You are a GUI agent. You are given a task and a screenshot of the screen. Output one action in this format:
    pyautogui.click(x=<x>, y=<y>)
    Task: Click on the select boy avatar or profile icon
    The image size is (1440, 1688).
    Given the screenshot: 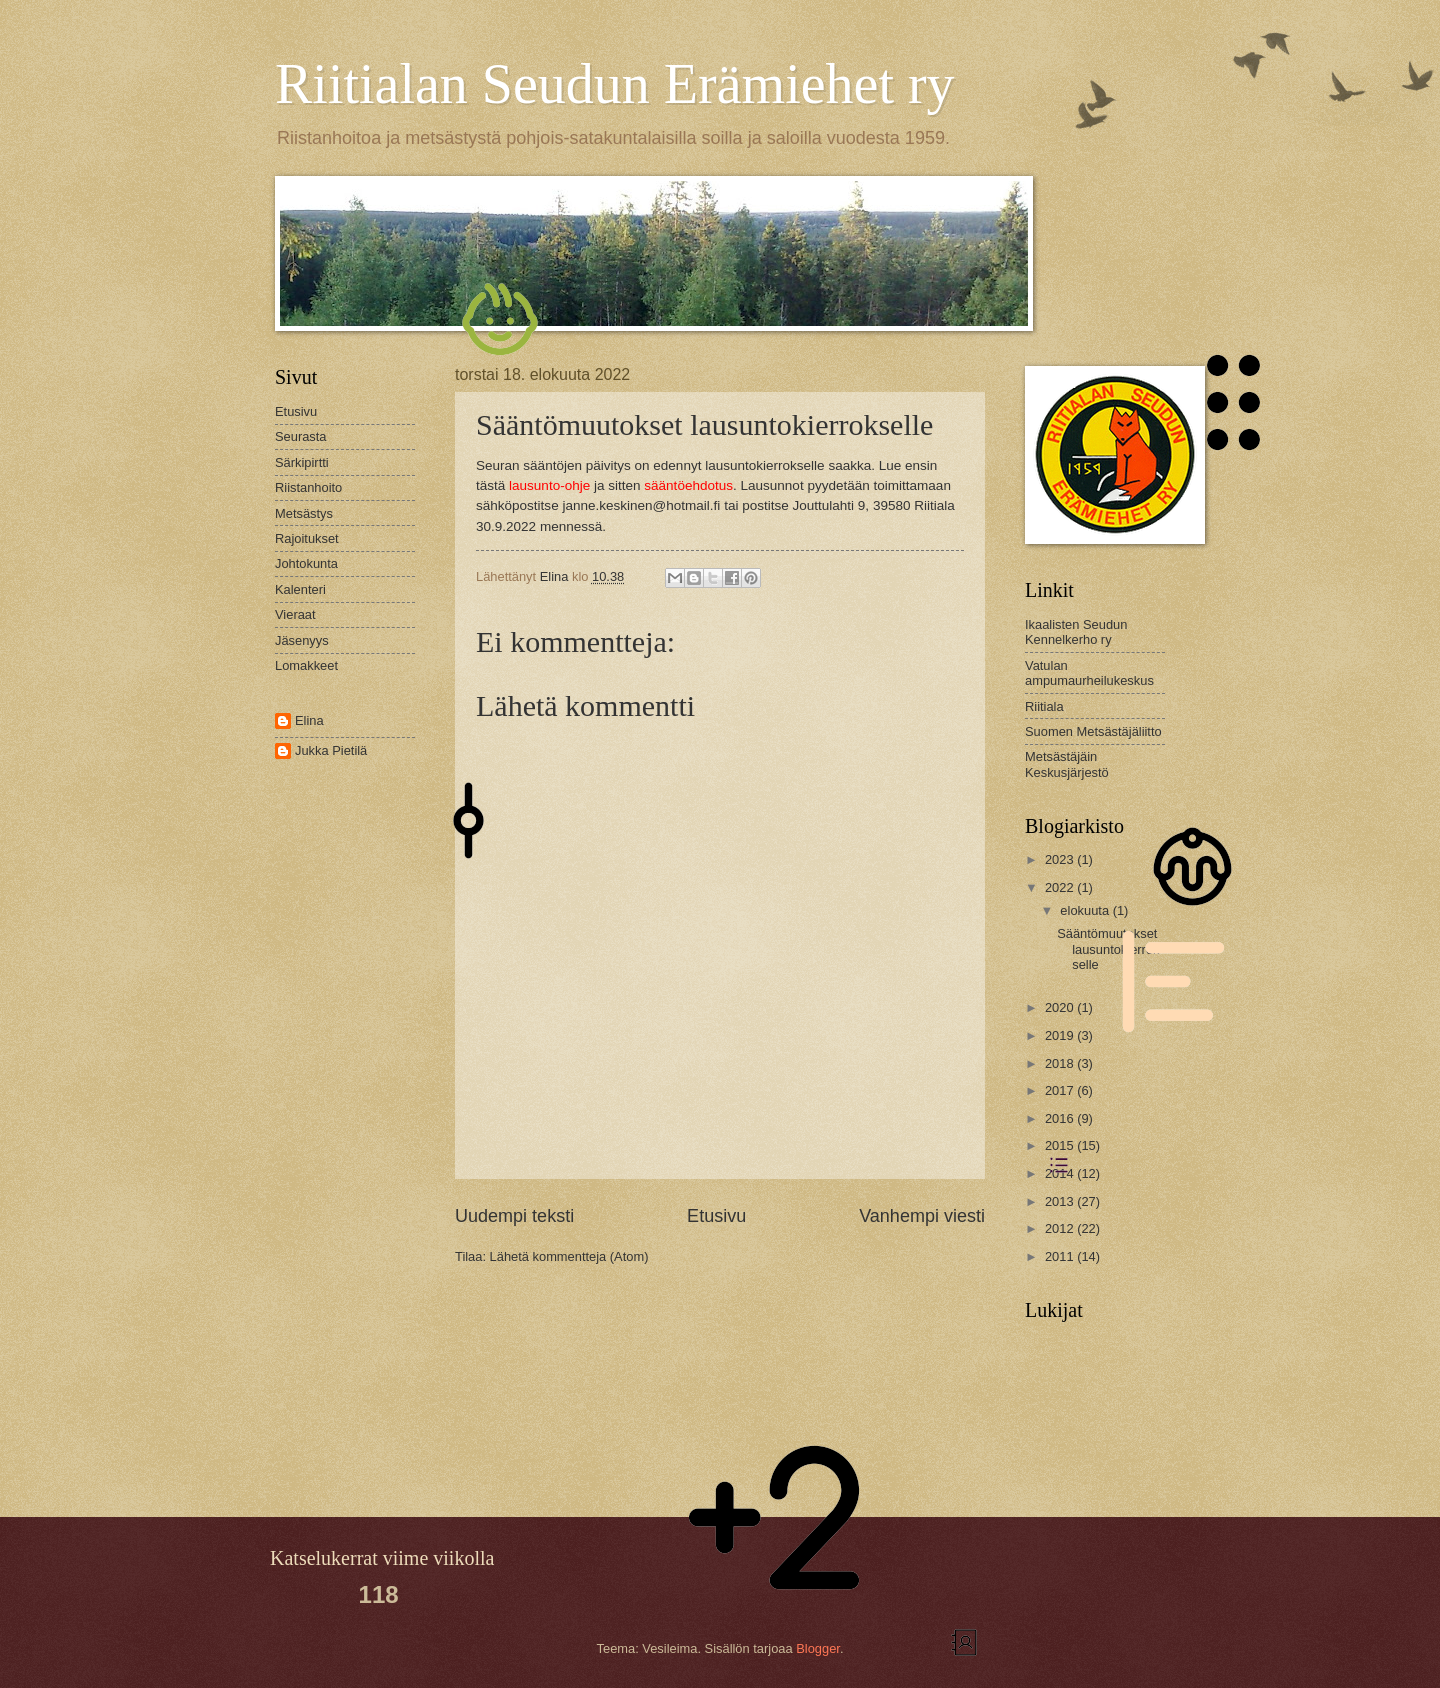 What is the action you would take?
    pyautogui.click(x=500, y=321)
    